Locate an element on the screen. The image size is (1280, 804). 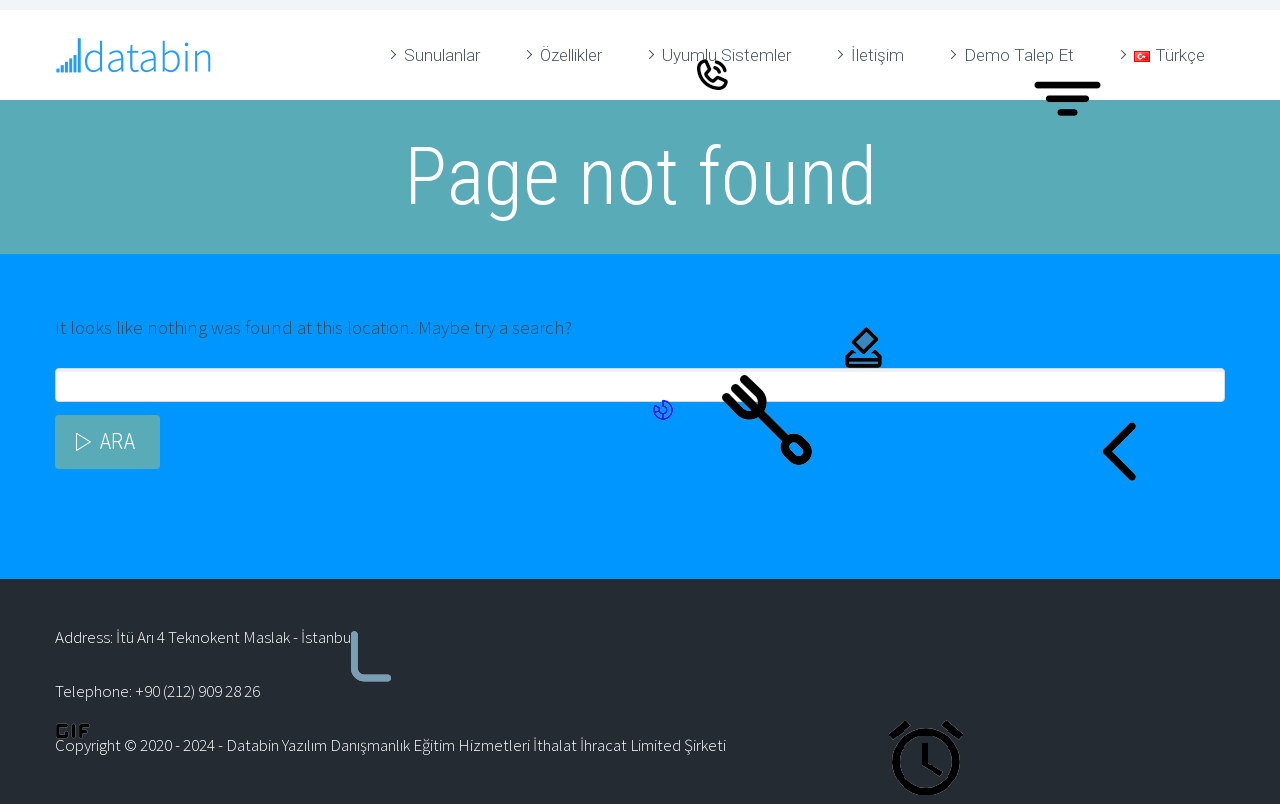
insert a gif into your message is located at coordinates (73, 731).